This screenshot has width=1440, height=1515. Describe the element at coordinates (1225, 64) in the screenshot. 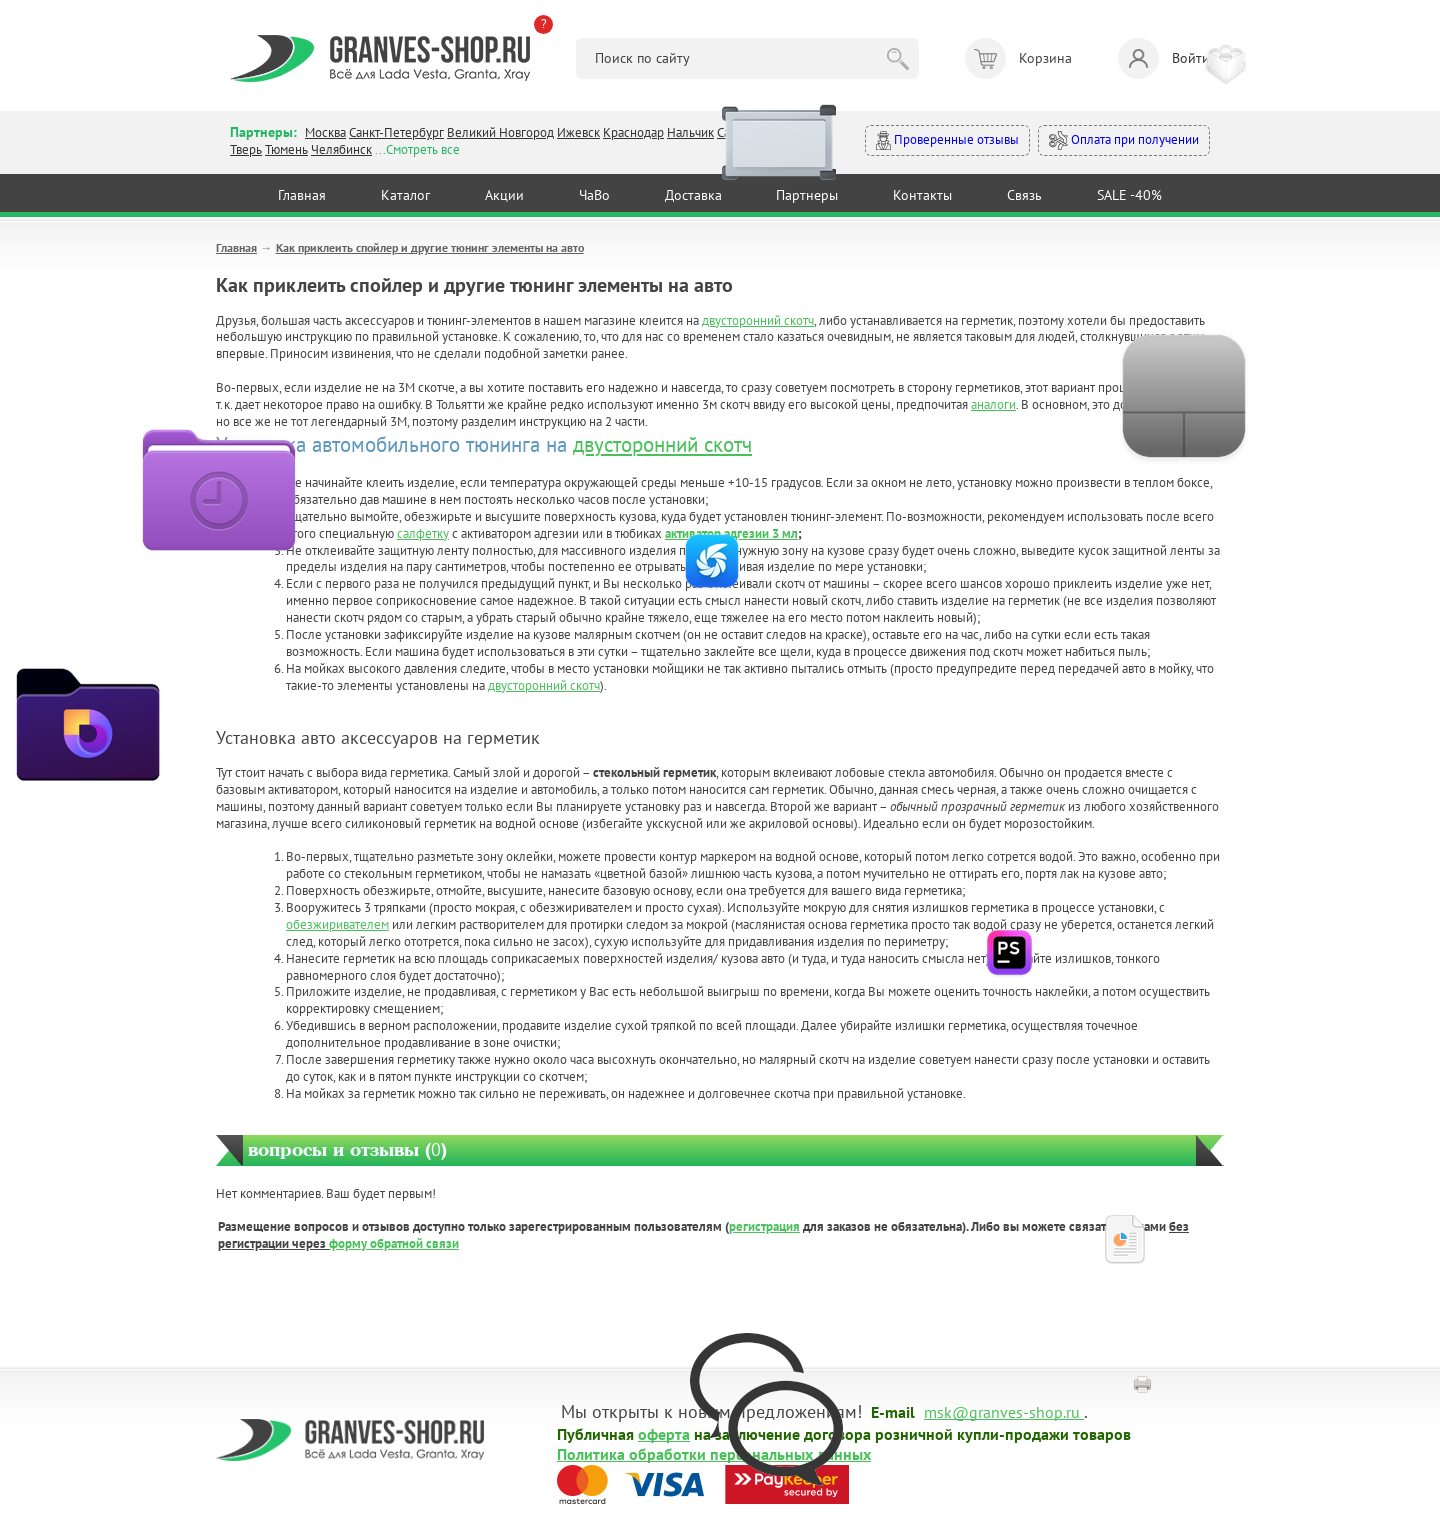

I see `kernel extension file for macOS system` at that location.